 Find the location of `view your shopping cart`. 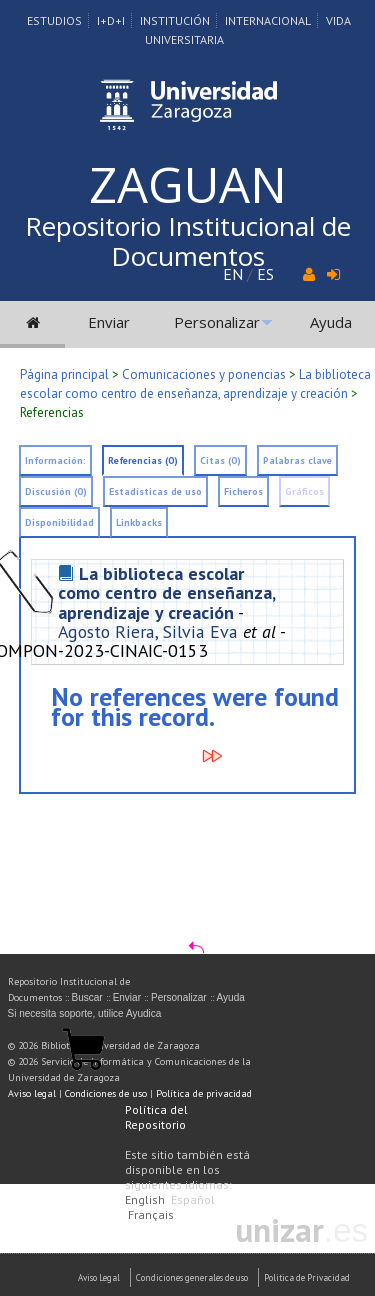

view your shopping cart is located at coordinates (84, 1050).